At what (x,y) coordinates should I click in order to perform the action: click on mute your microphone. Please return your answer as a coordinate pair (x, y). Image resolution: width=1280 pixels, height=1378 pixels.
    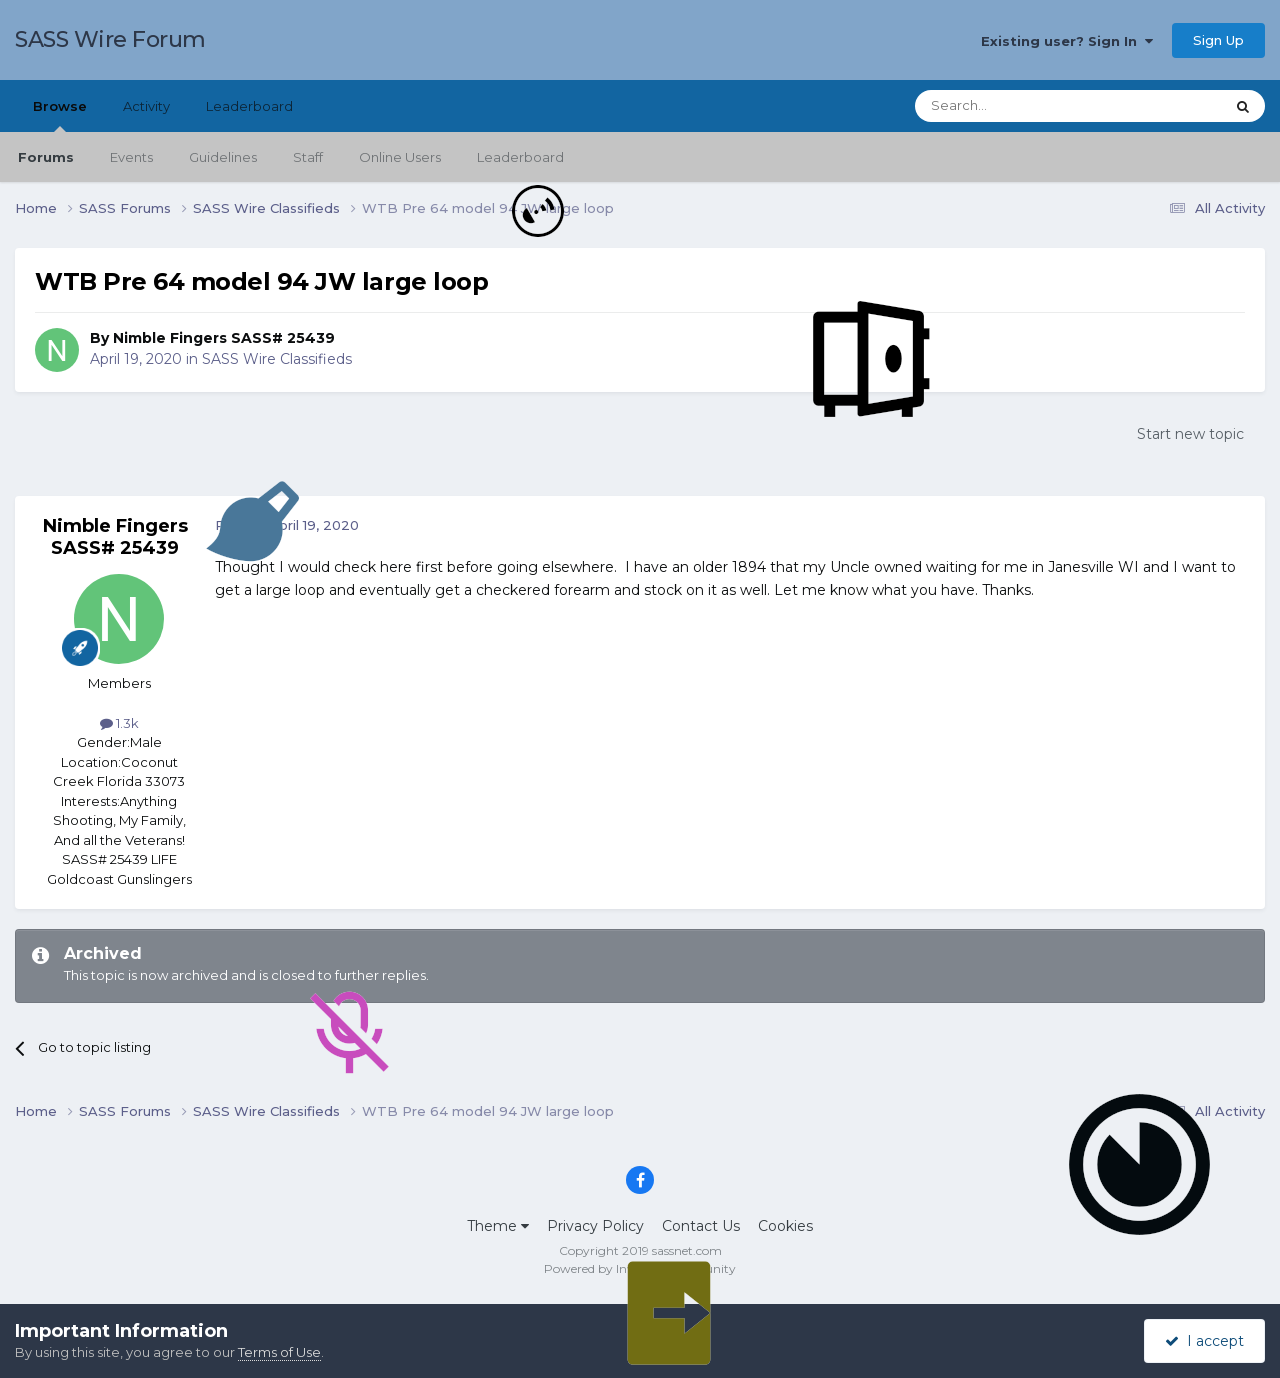
    Looking at the image, I should click on (349, 1032).